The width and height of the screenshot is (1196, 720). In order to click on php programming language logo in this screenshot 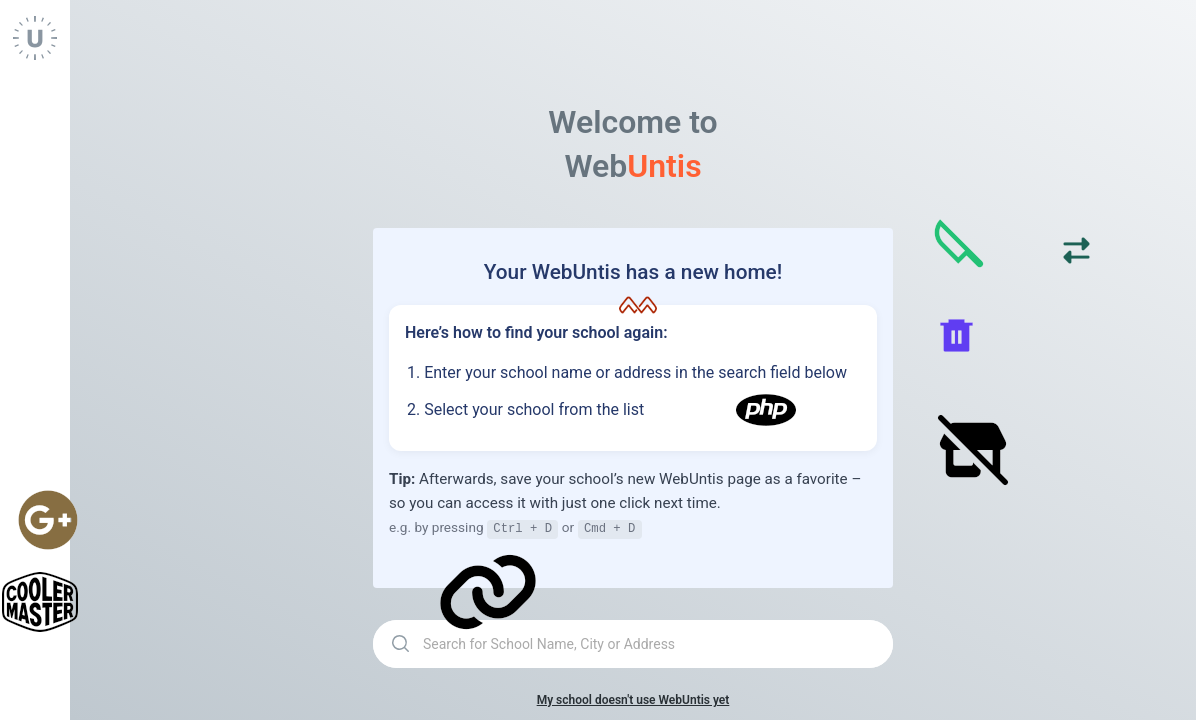, I will do `click(766, 410)`.